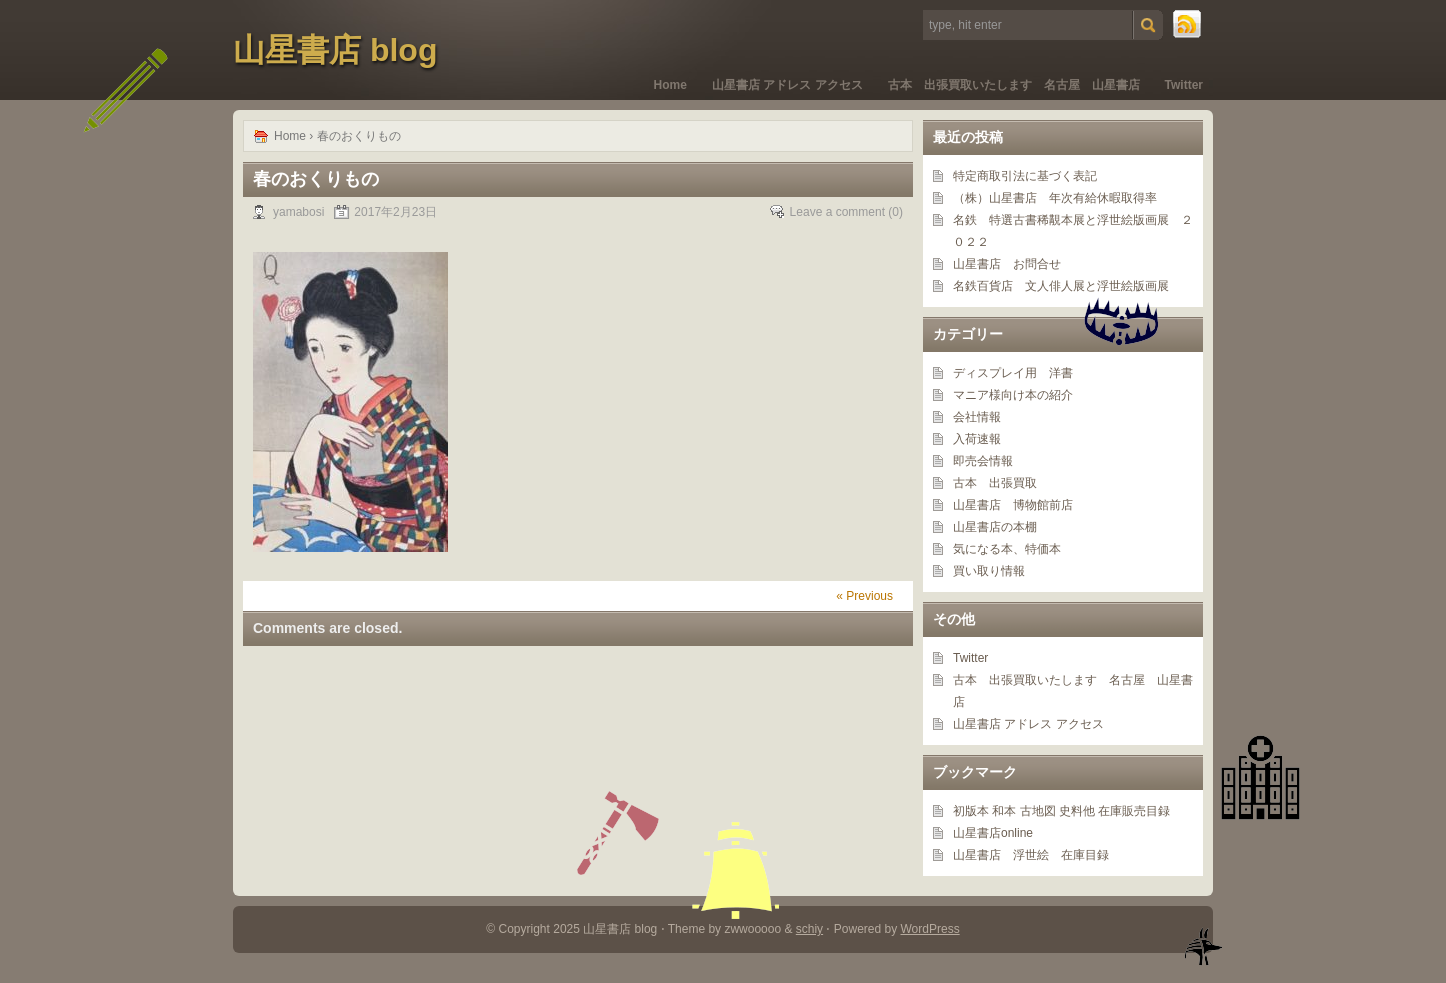  What do you see at coordinates (1121, 319) in the screenshot?
I see `set a trap for enemies or animals` at bounding box center [1121, 319].